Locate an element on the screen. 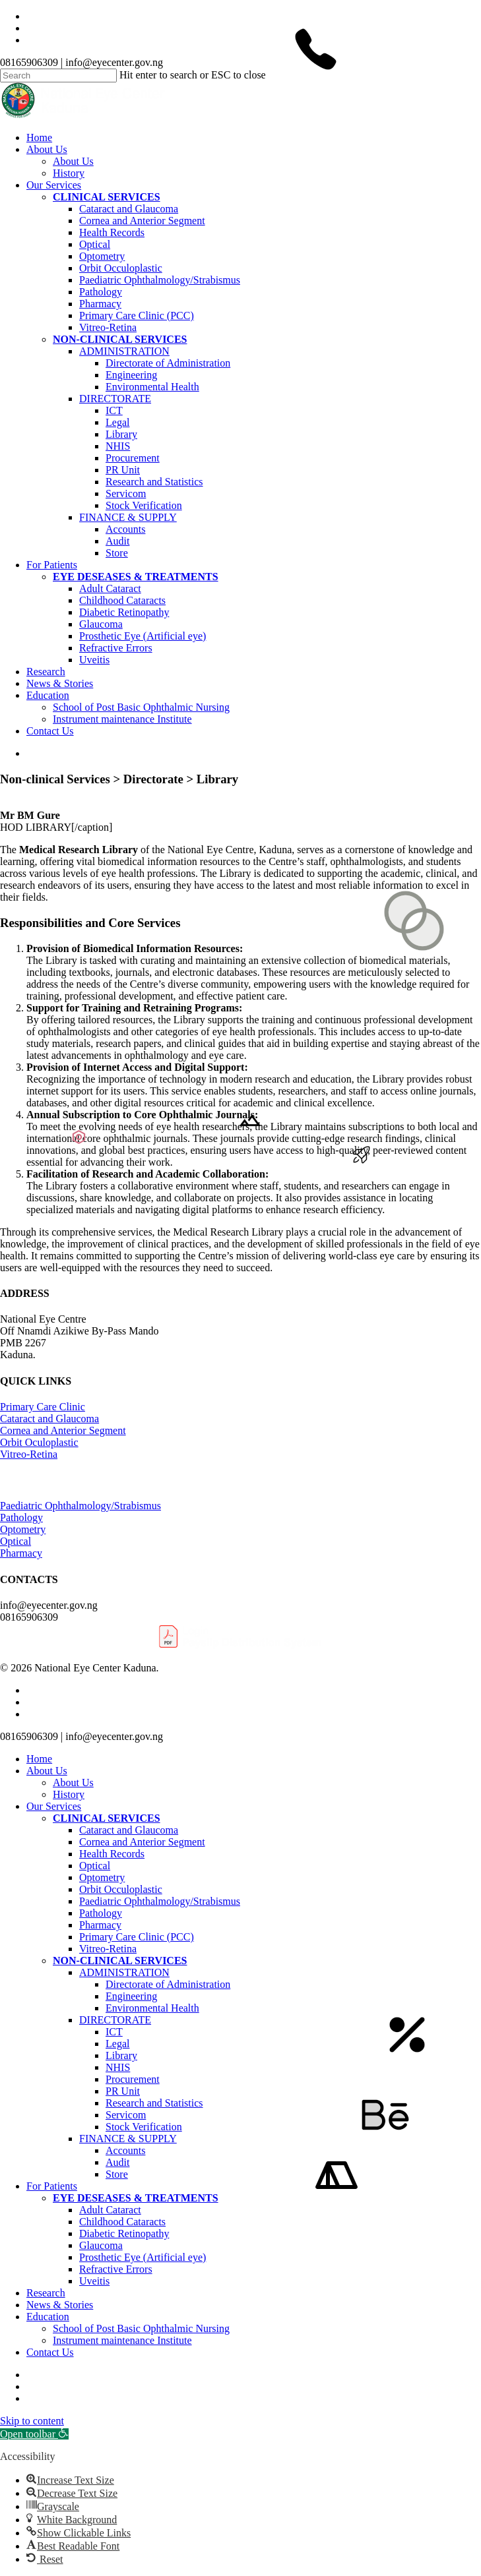  access camping or outdoor activity features is located at coordinates (337, 2176).